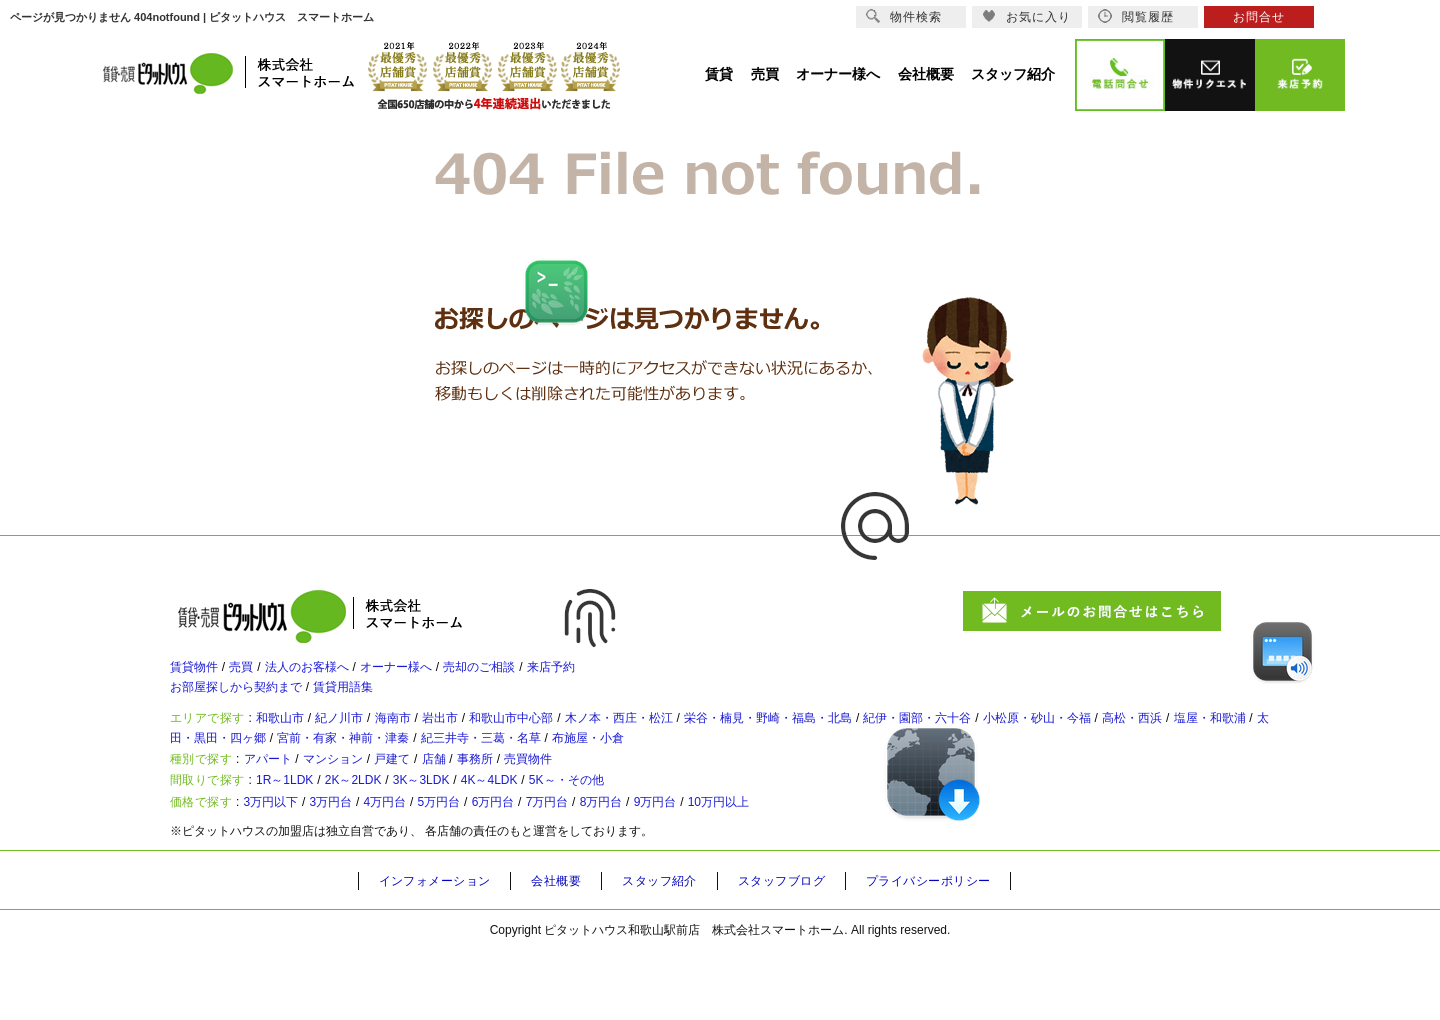  What do you see at coordinates (590, 618) in the screenshot?
I see `authenticate with fingerprint` at bounding box center [590, 618].